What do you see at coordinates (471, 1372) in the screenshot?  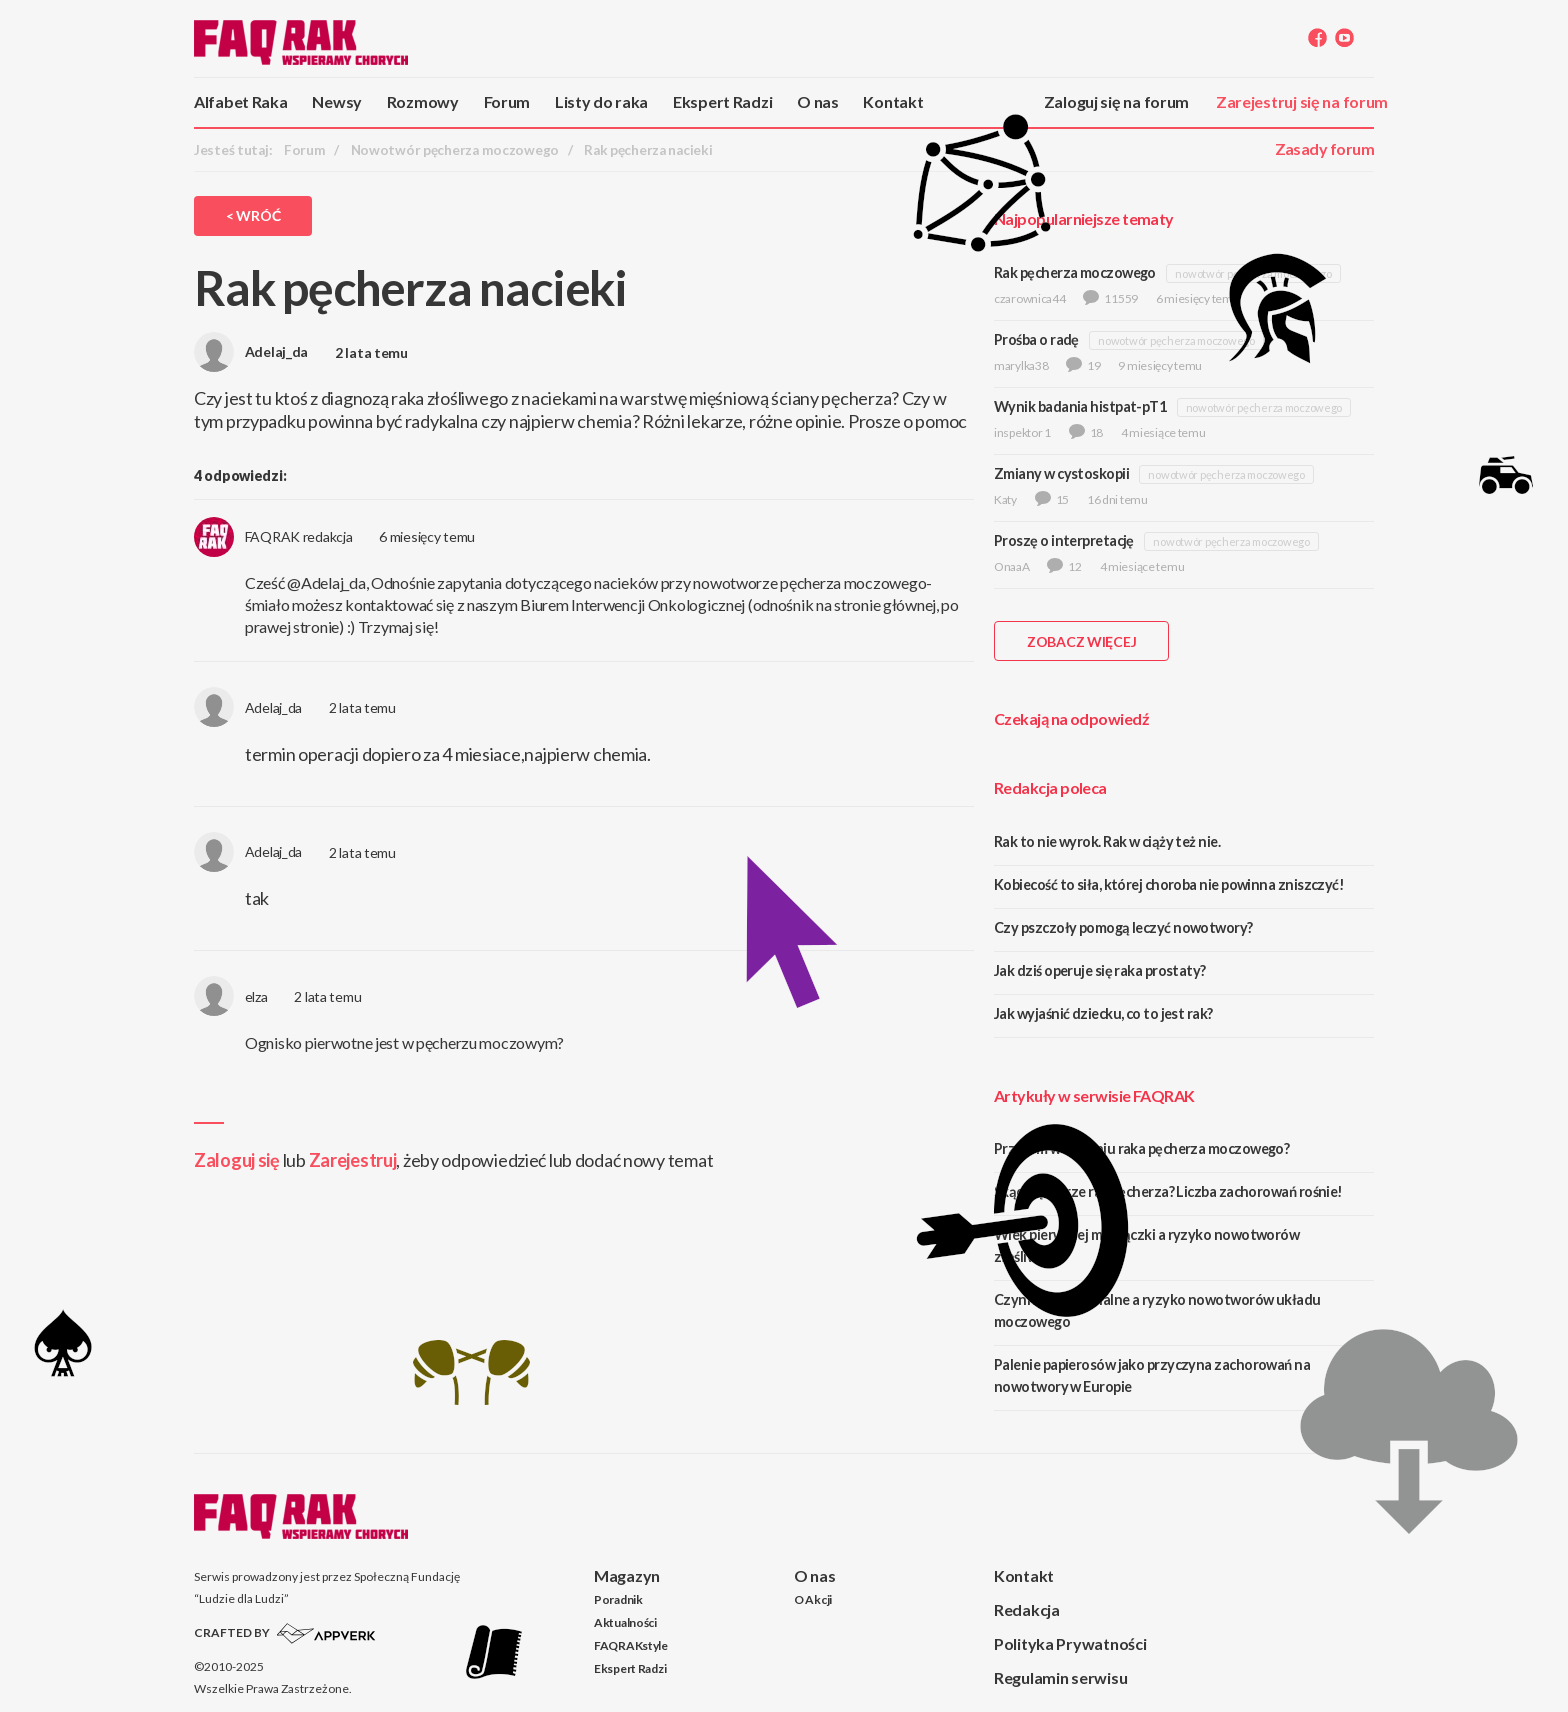 I see `equip shoulder armor to your character` at bounding box center [471, 1372].